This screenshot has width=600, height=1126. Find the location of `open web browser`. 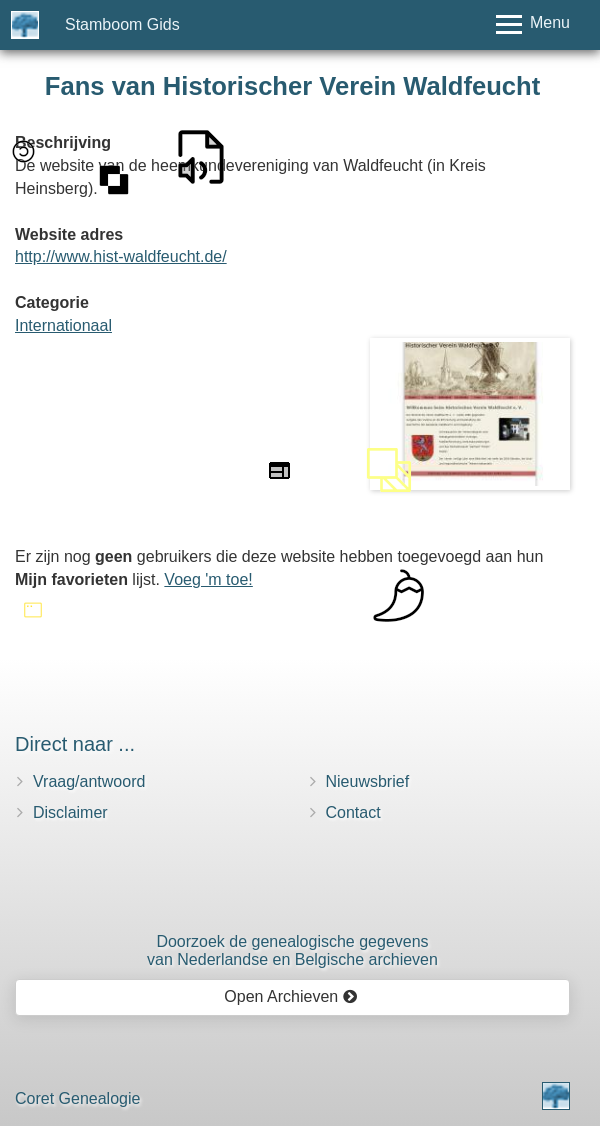

open web browser is located at coordinates (279, 470).